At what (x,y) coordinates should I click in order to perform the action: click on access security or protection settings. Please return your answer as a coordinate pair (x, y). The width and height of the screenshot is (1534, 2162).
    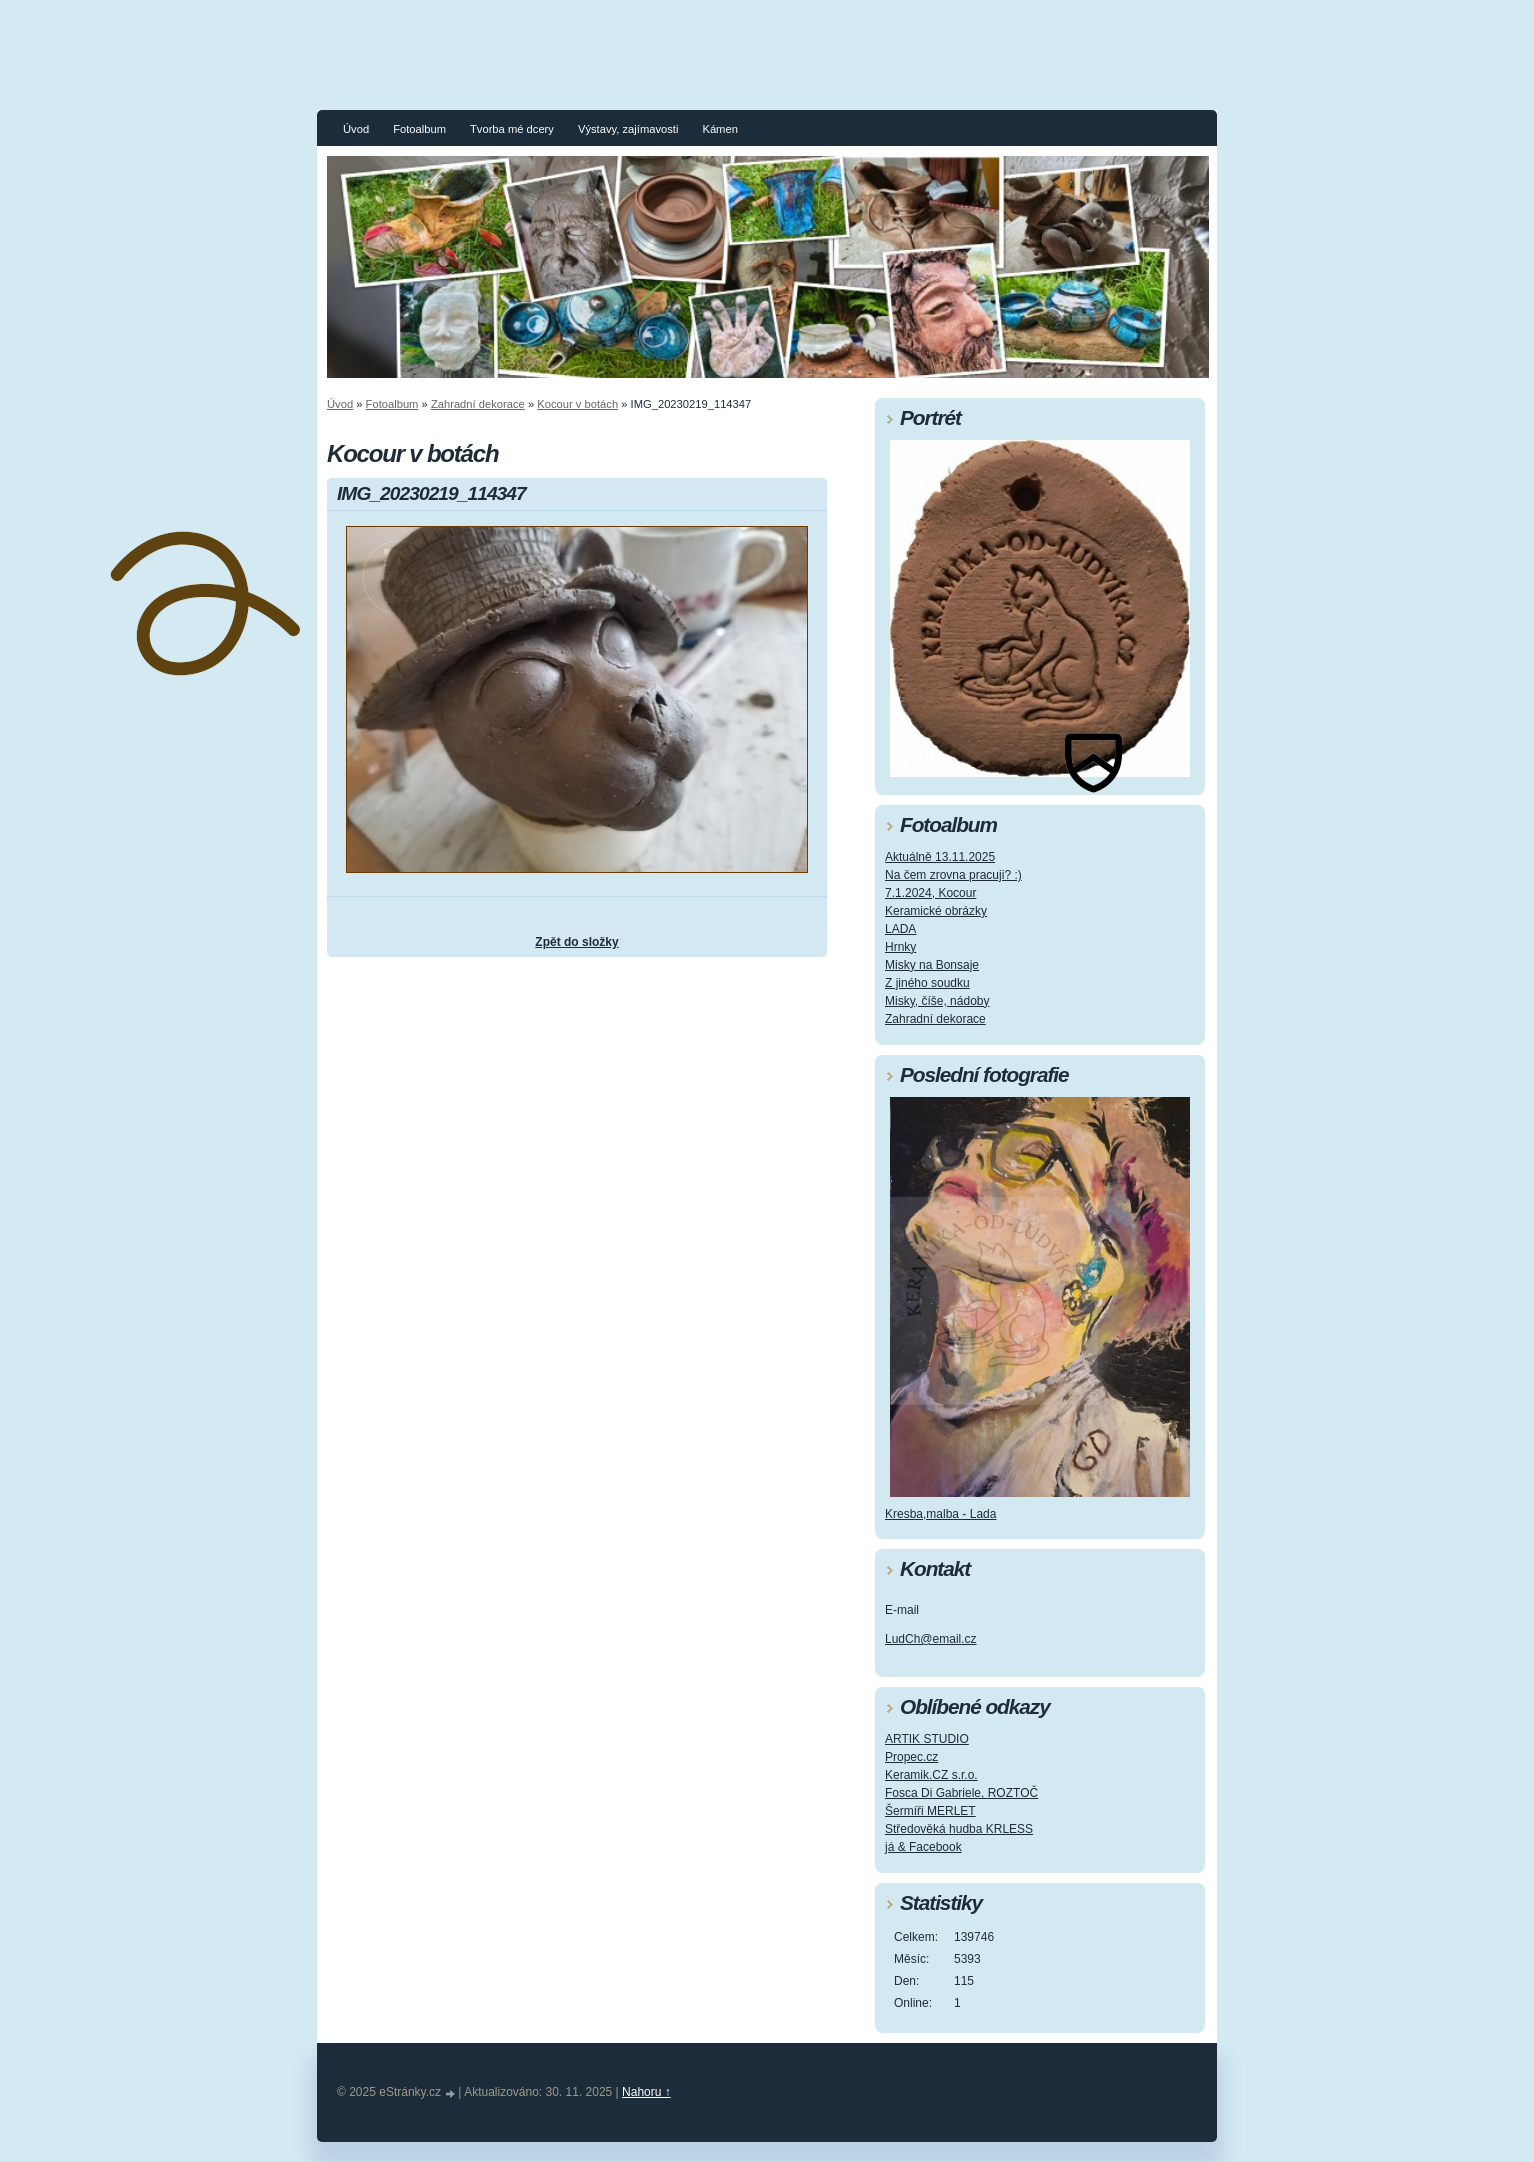
    Looking at the image, I should click on (1093, 759).